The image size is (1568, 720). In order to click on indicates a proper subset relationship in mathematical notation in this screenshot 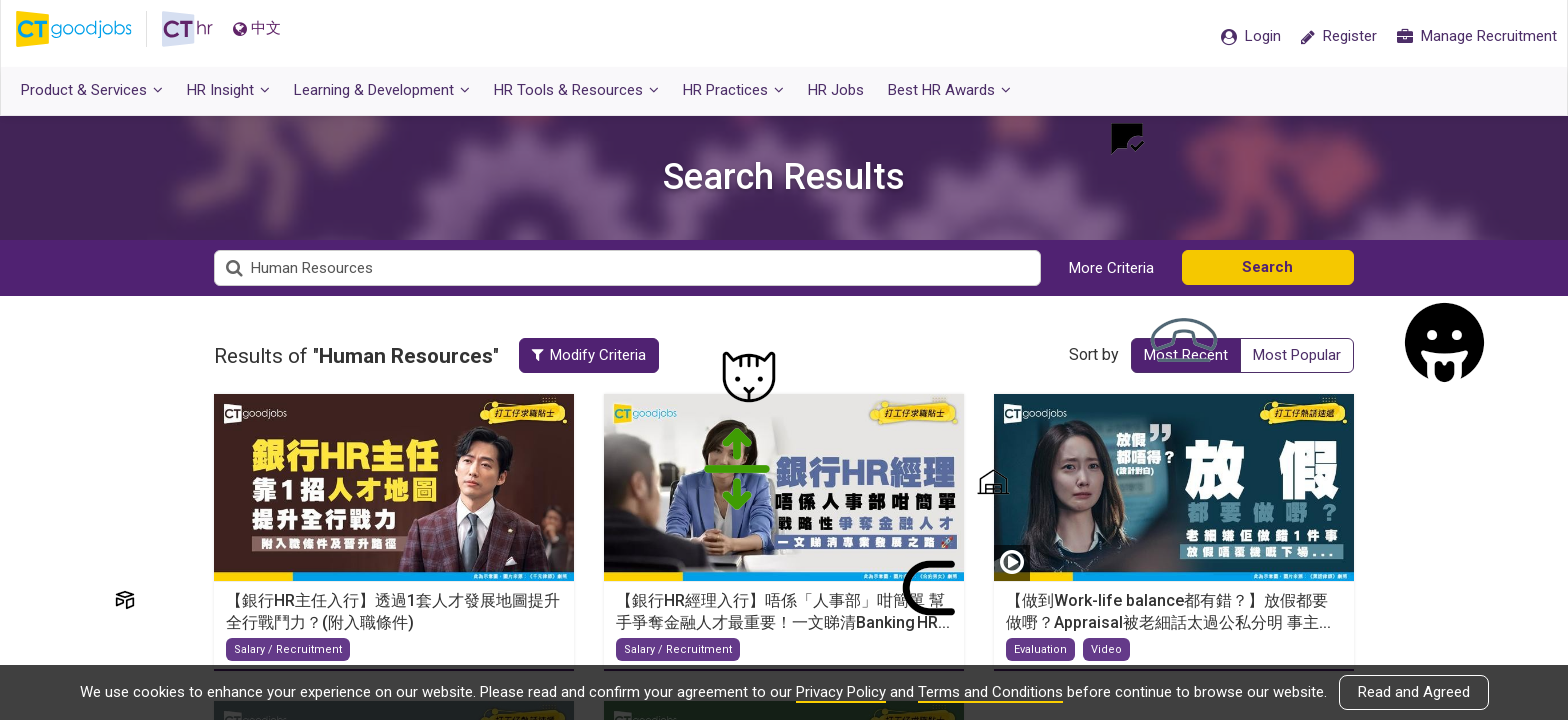, I will do `click(930, 588)`.